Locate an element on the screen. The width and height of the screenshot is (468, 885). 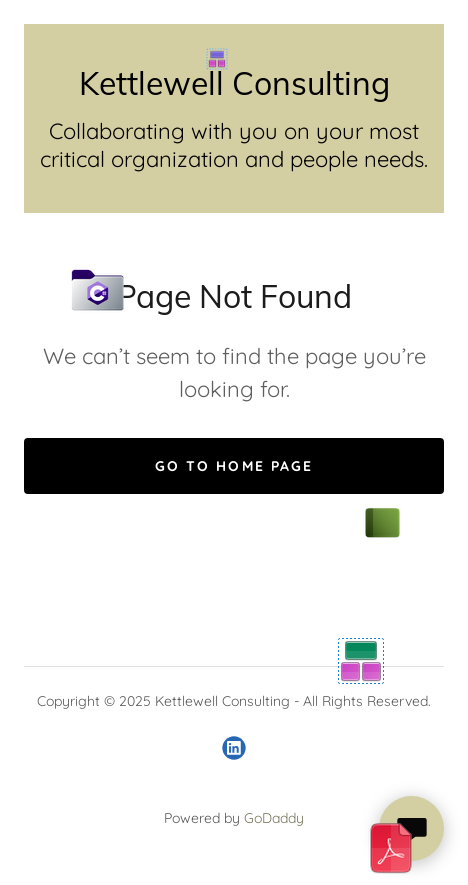
a compressed pdf document file is located at coordinates (391, 848).